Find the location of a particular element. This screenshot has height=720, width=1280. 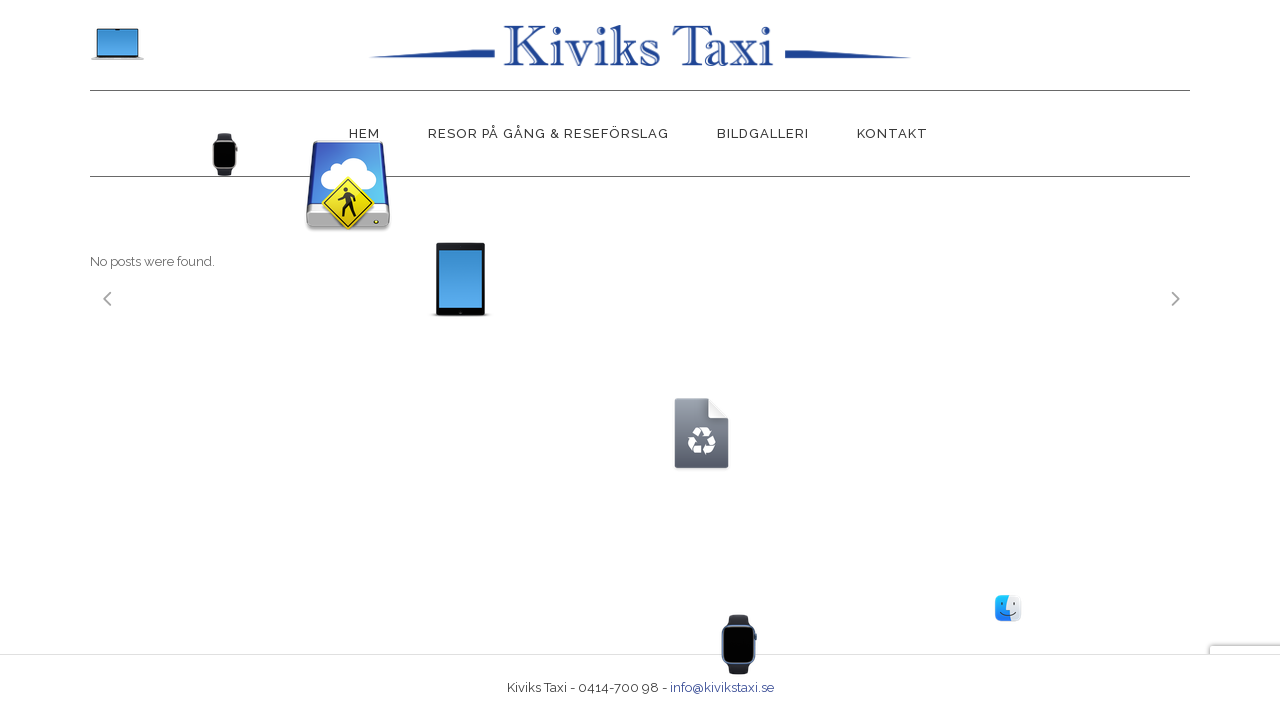

a file marked for deletion is located at coordinates (701, 434).